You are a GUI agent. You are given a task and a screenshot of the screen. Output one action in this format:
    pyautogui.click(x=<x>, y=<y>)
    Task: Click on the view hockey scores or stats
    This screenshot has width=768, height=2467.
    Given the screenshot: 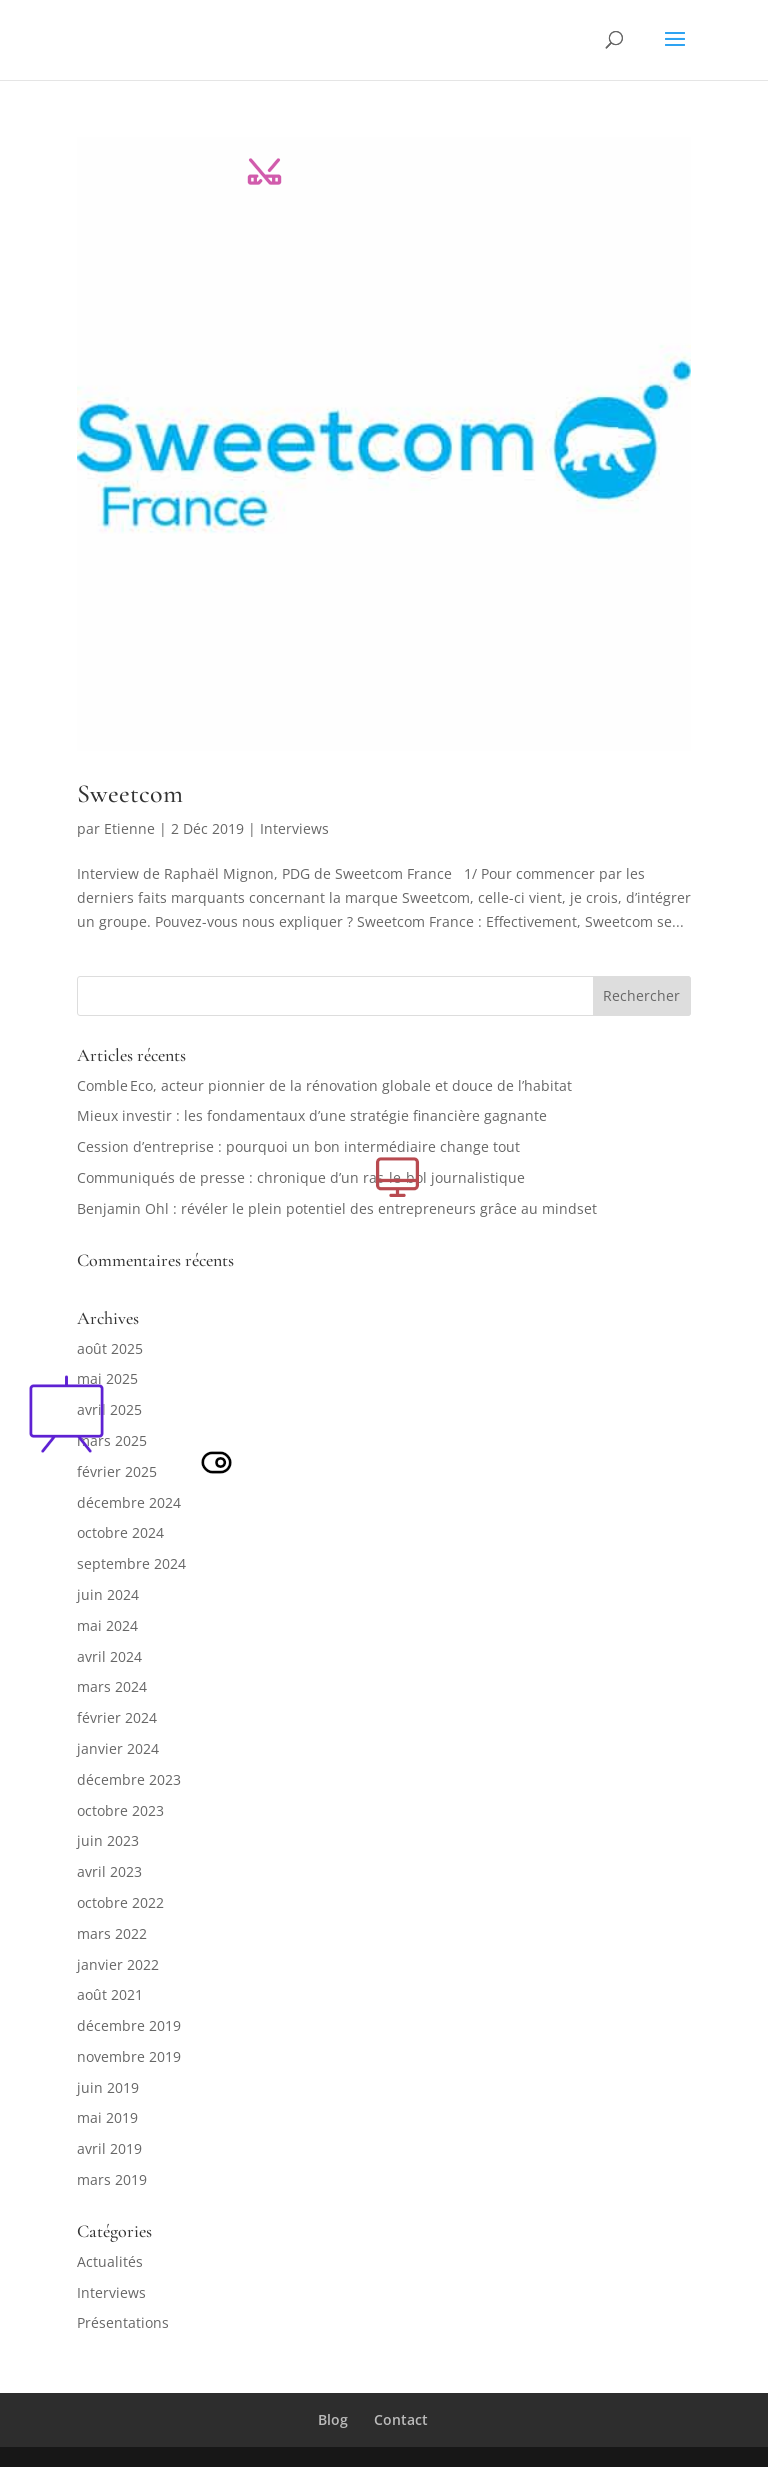 What is the action you would take?
    pyautogui.click(x=264, y=171)
    